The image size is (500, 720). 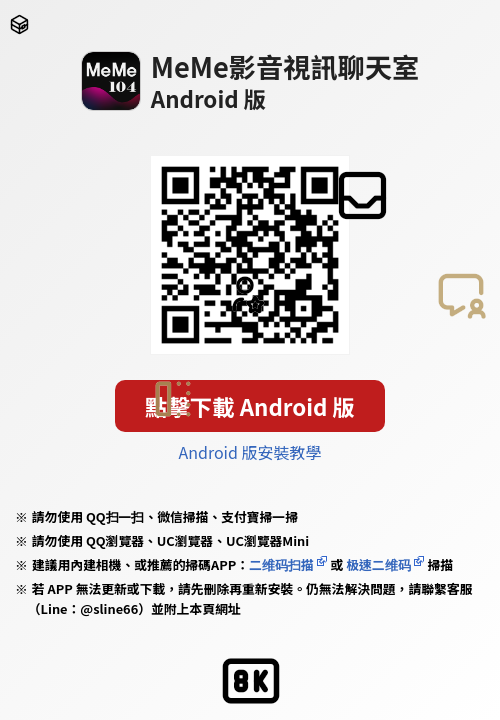 What do you see at coordinates (362, 195) in the screenshot?
I see `view your inbox messages` at bounding box center [362, 195].